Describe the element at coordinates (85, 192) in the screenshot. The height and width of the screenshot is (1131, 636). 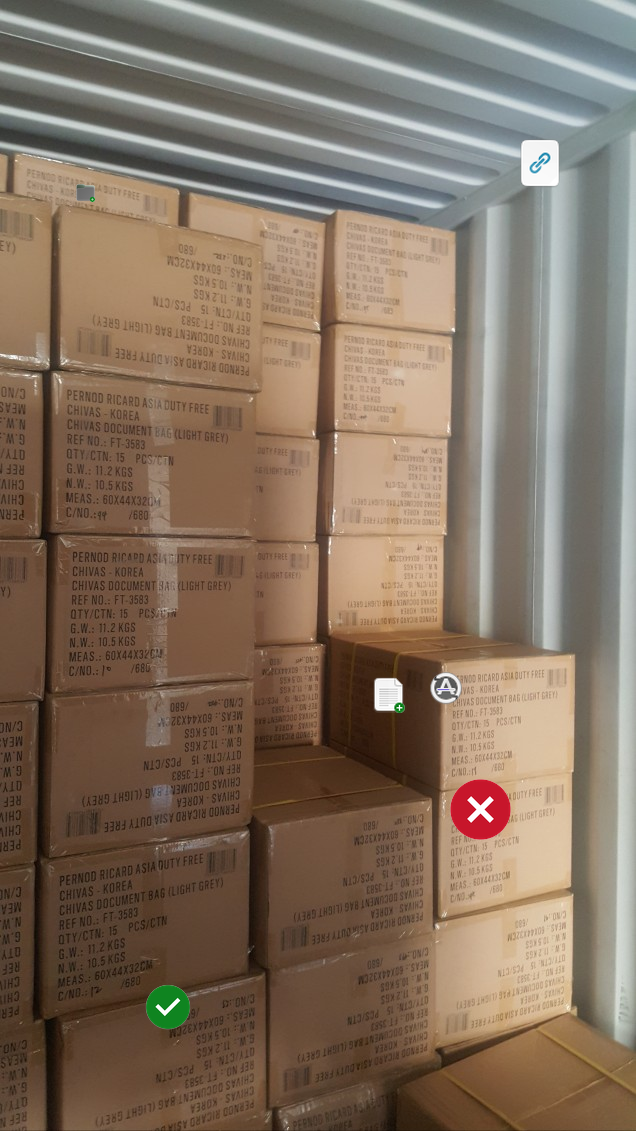
I see `create a new folder` at that location.